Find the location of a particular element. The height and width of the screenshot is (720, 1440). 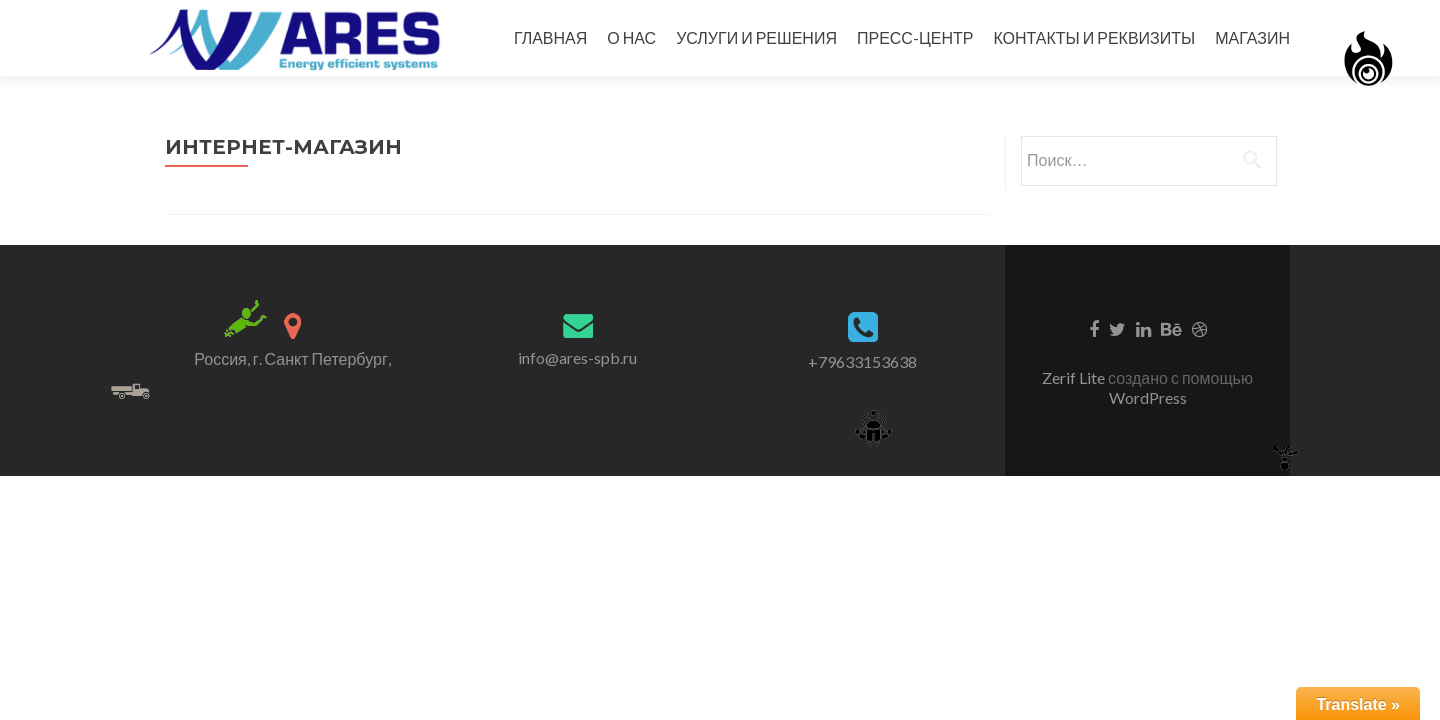

select flatbed truck for delivery option is located at coordinates (130, 391).